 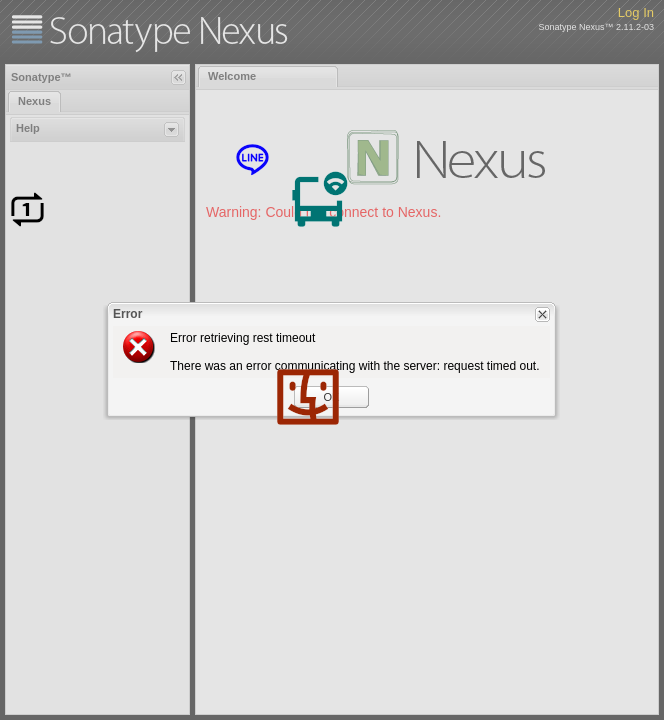 What do you see at coordinates (308, 397) in the screenshot?
I see `open Finder to browse files` at bounding box center [308, 397].